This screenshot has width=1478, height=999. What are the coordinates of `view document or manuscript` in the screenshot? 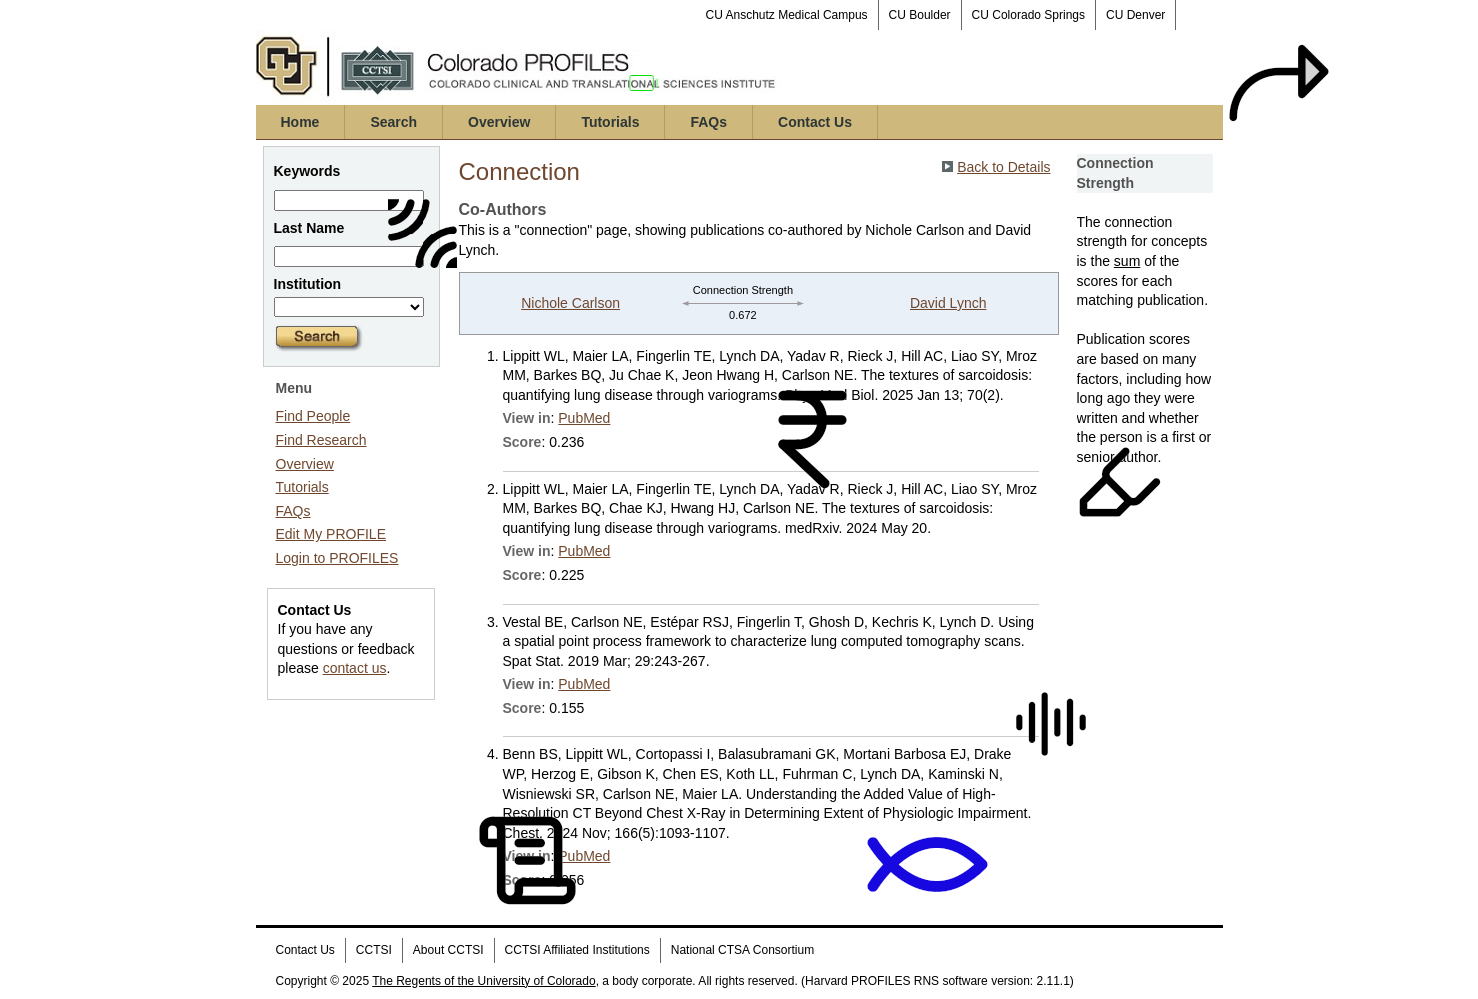 It's located at (527, 860).